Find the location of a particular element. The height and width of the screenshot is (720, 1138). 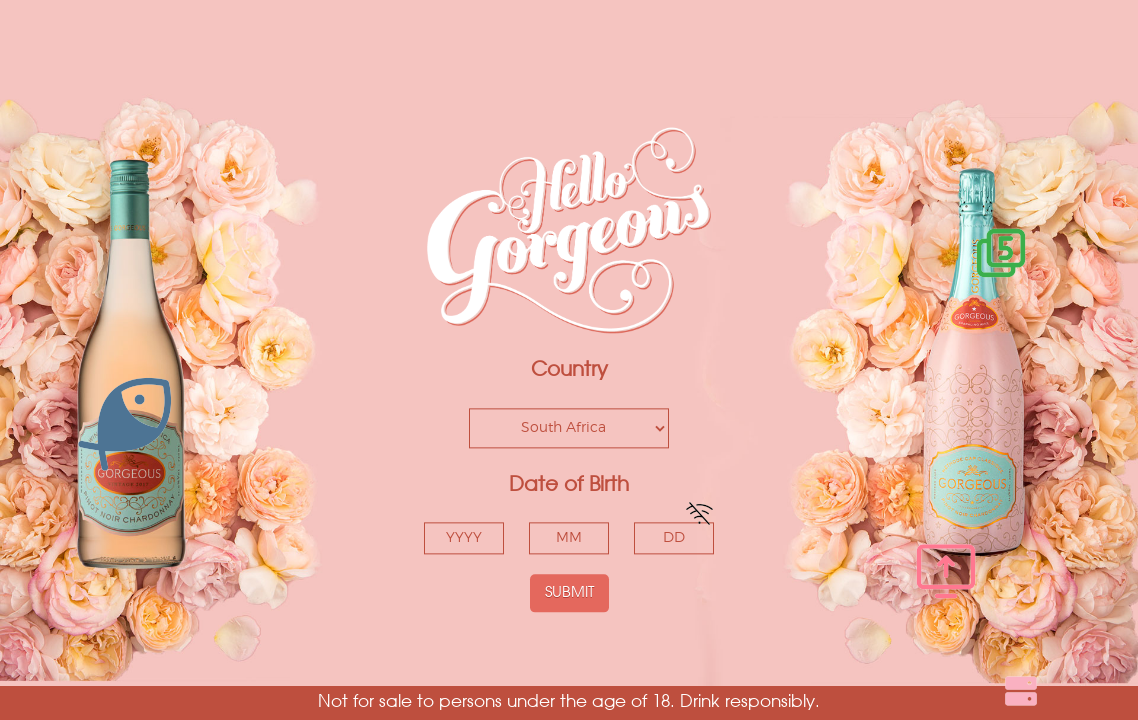

indicates no wifi connection is located at coordinates (699, 513).